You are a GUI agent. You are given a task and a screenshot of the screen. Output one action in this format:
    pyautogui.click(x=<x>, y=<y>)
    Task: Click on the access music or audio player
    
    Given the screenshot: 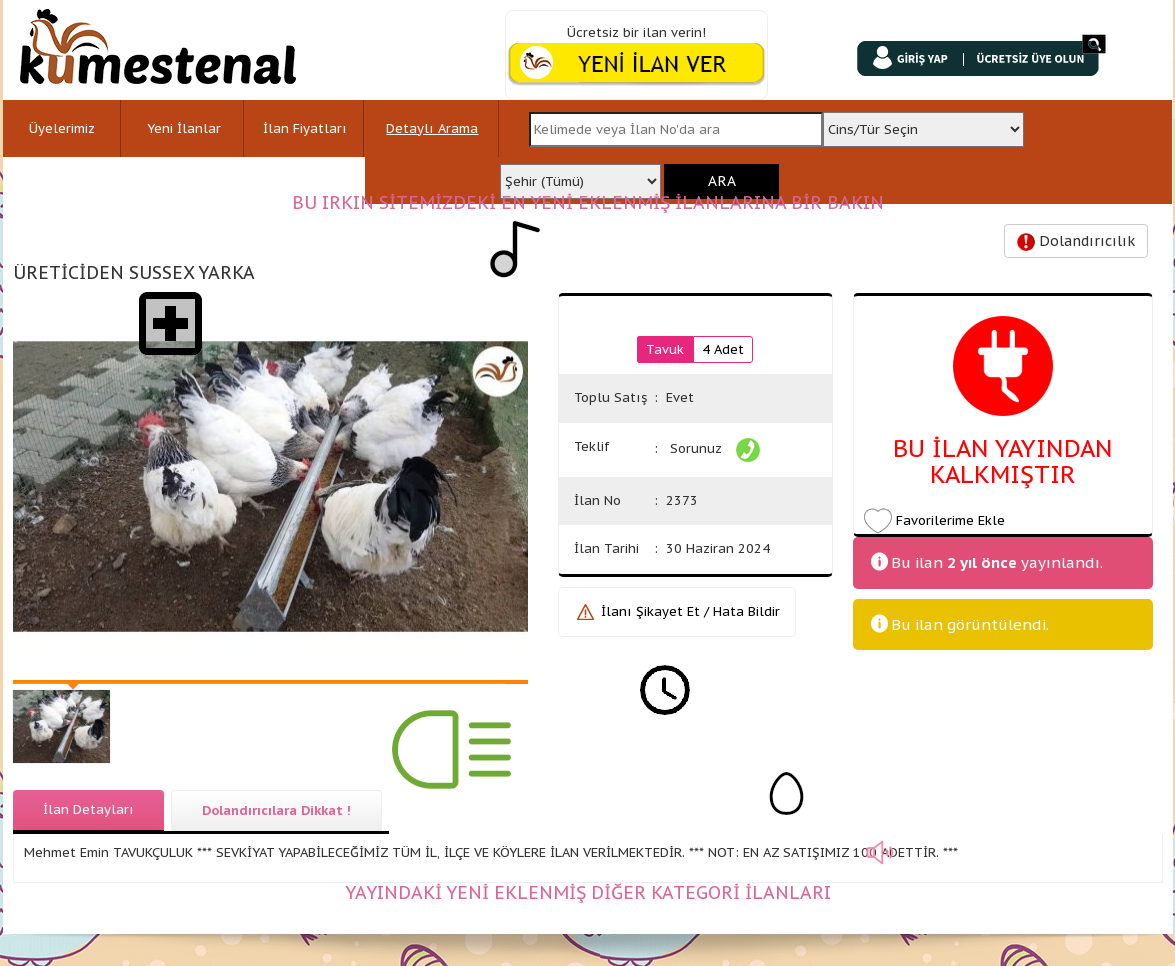 What is the action you would take?
    pyautogui.click(x=515, y=248)
    